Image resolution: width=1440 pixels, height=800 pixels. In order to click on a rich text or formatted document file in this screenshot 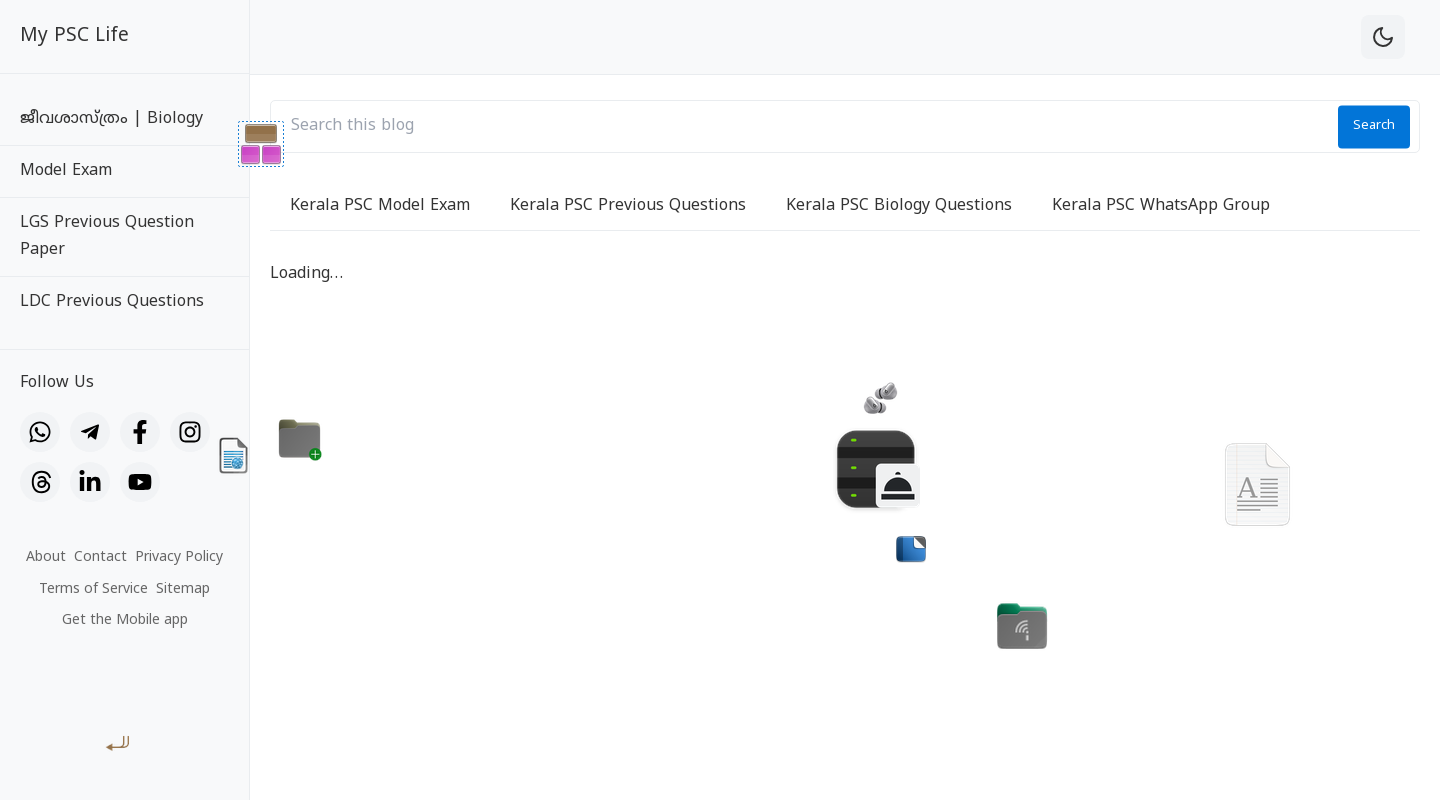, I will do `click(1257, 484)`.